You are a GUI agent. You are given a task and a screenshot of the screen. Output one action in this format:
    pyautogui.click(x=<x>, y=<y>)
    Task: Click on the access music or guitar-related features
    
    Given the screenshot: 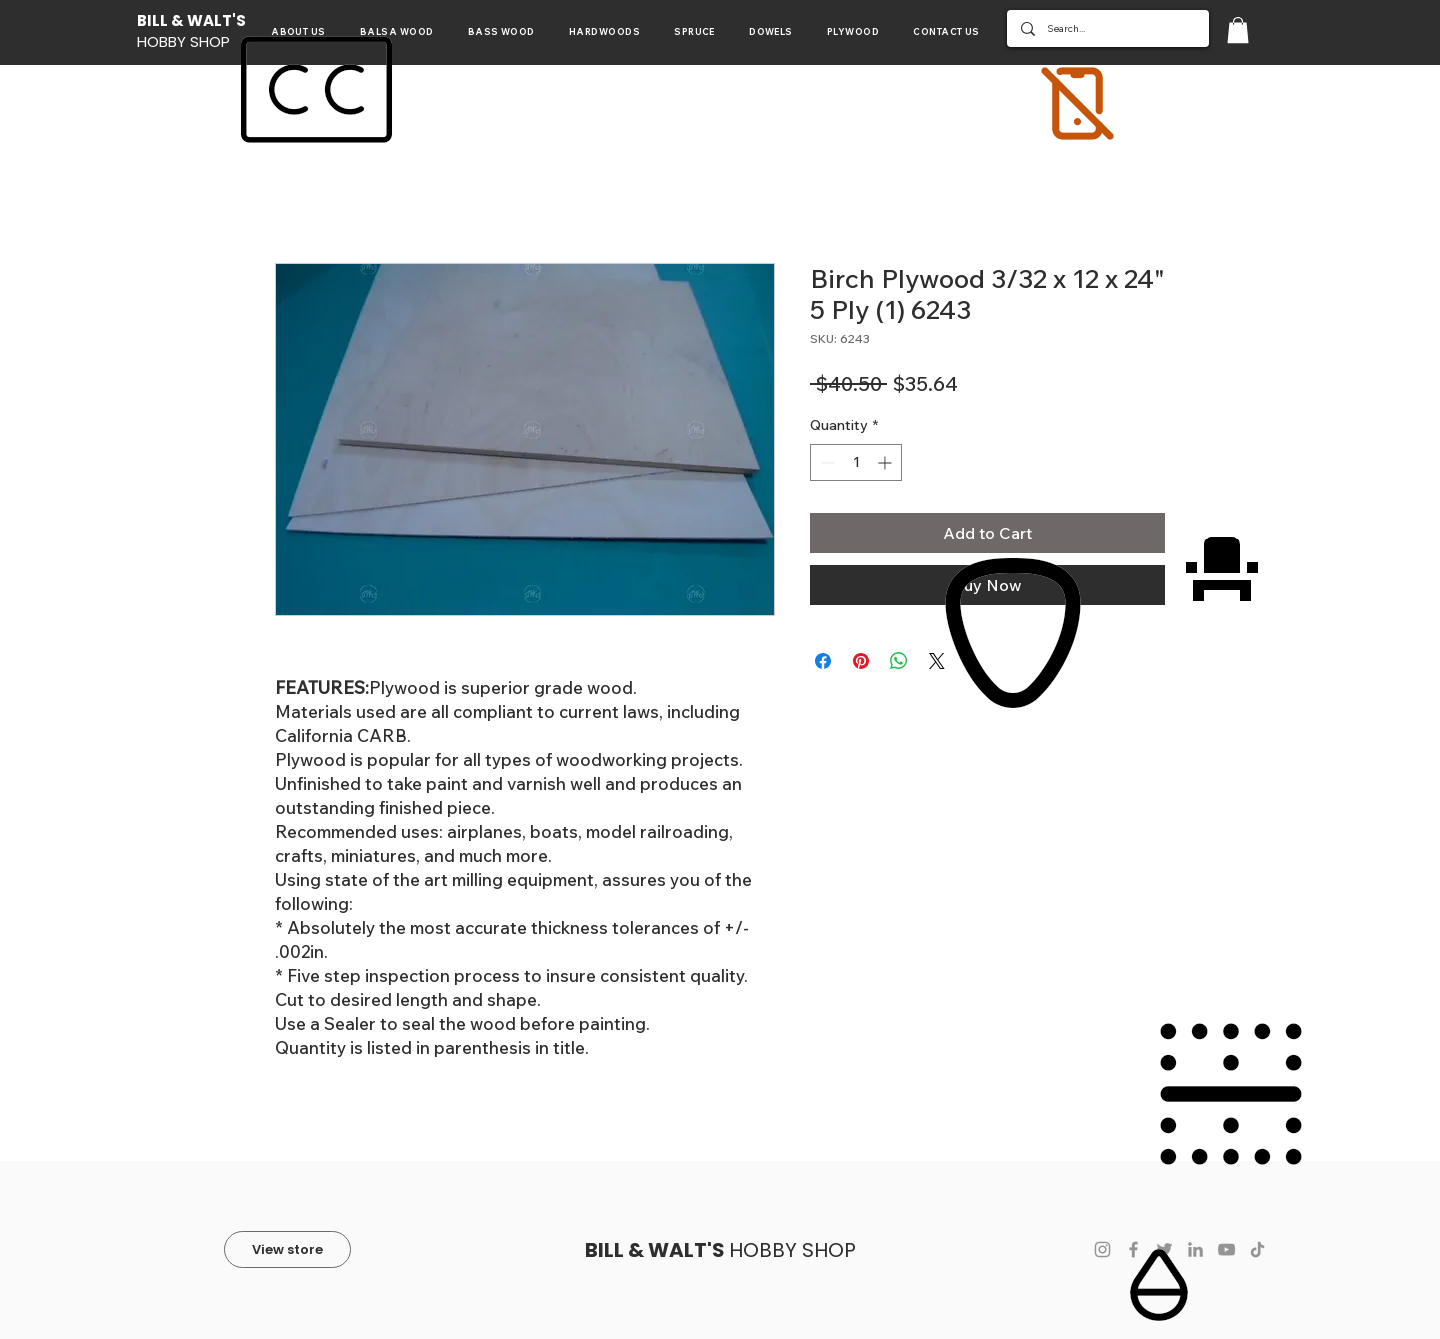 What is the action you would take?
    pyautogui.click(x=1013, y=633)
    